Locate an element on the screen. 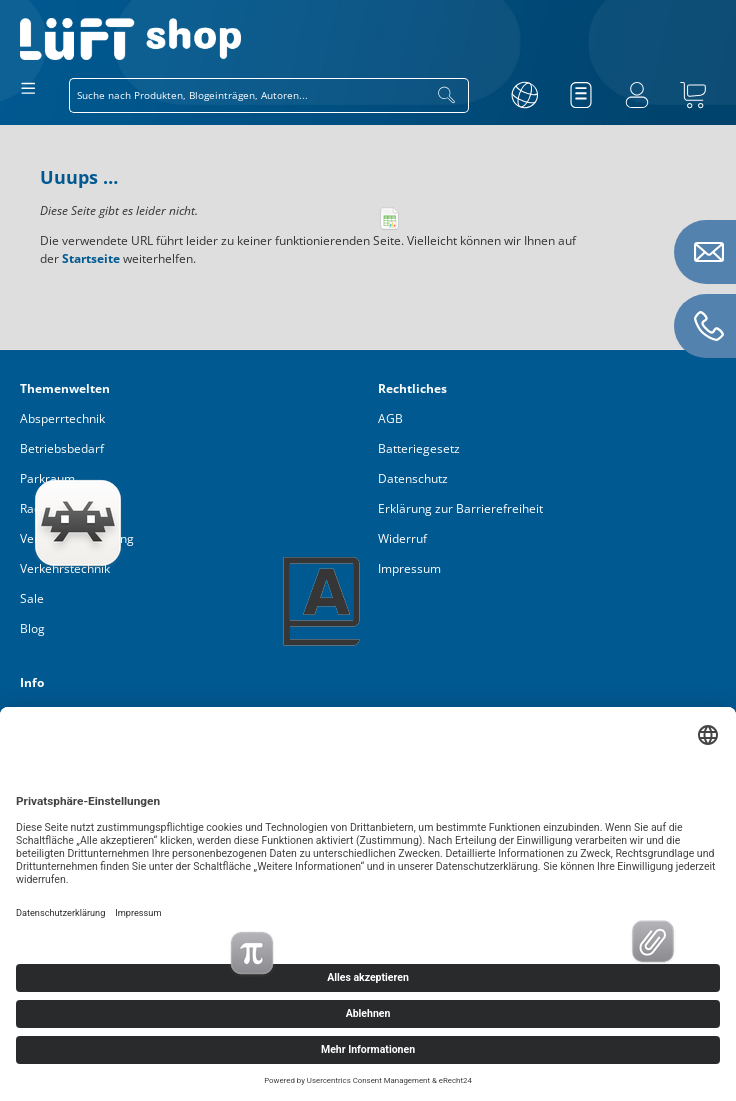 The image size is (736, 1101). open retroarch emulator app is located at coordinates (78, 523).